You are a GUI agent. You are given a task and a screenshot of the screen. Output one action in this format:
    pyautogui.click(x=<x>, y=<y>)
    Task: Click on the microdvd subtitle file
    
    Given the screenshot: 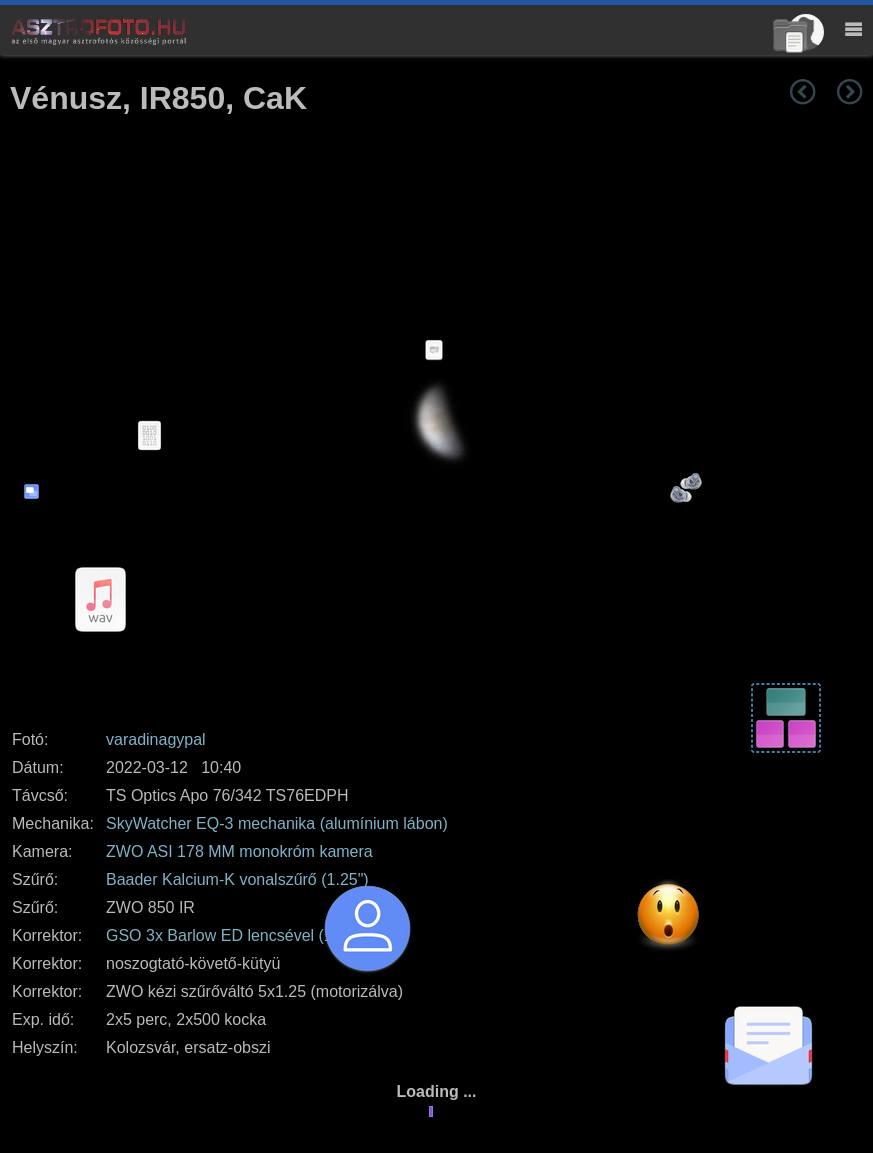 What is the action you would take?
    pyautogui.click(x=434, y=350)
    